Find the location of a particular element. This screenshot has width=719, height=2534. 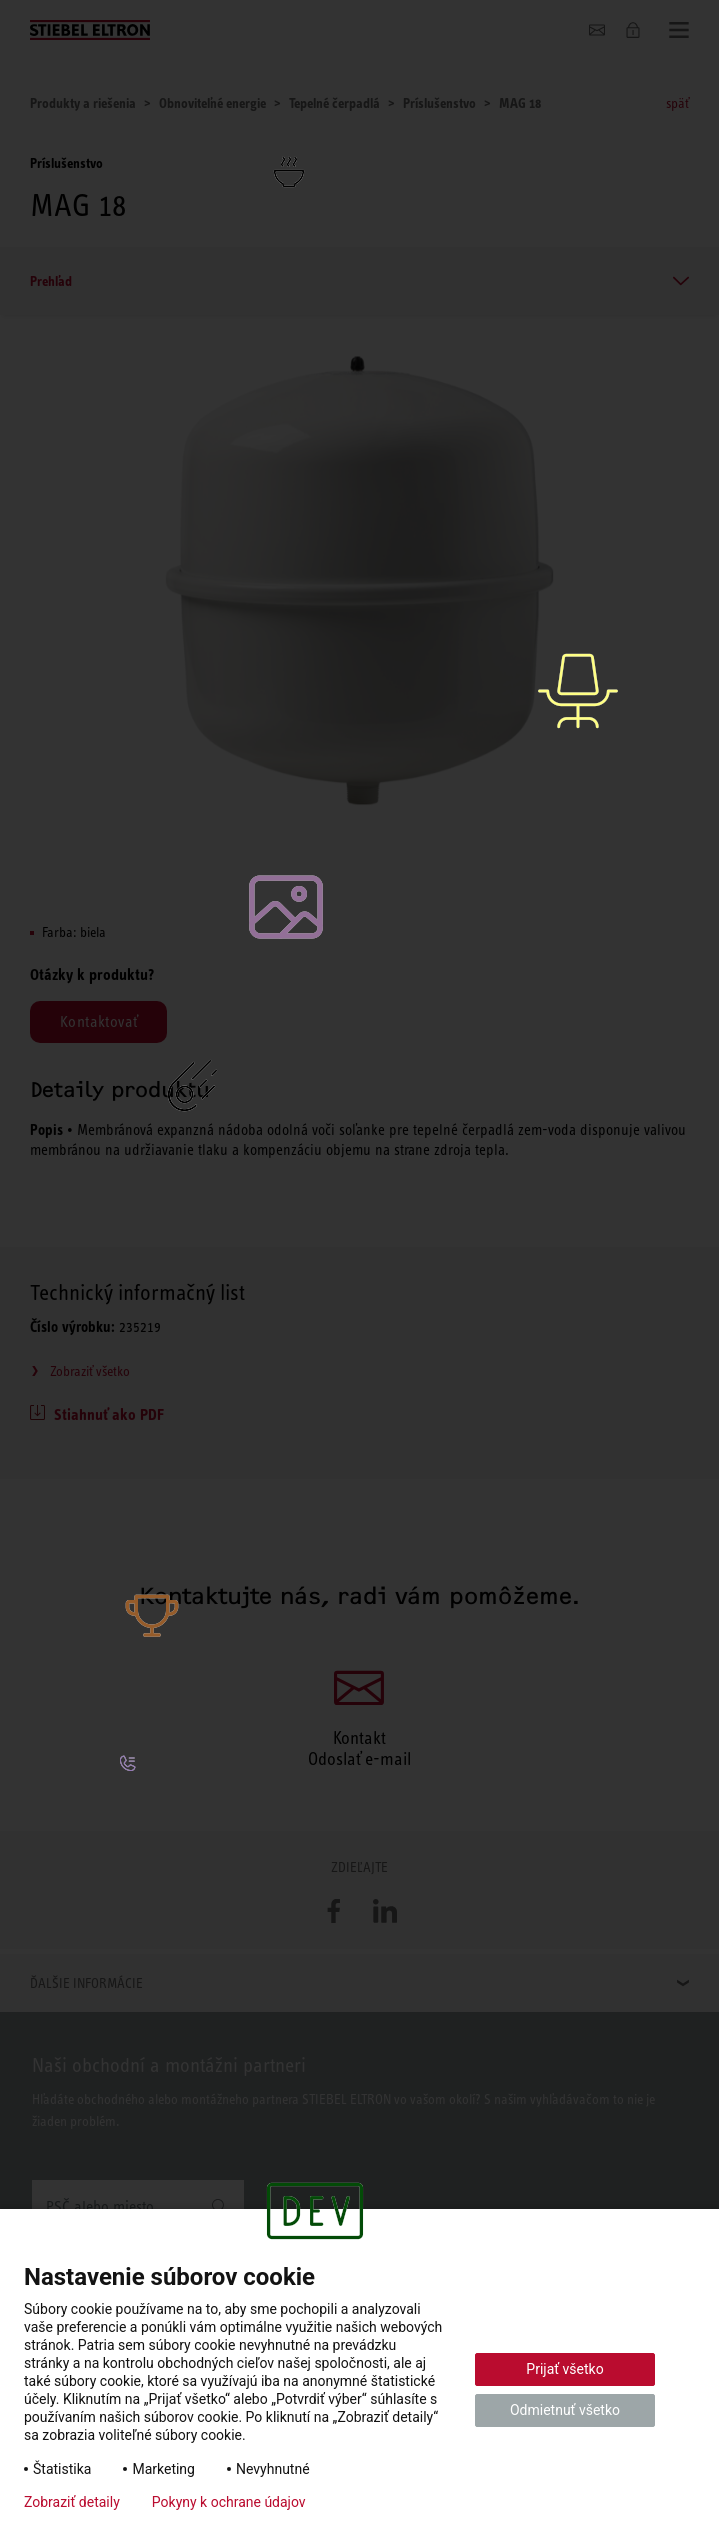

view call log or phone history is located at coordinates (128, 1763).